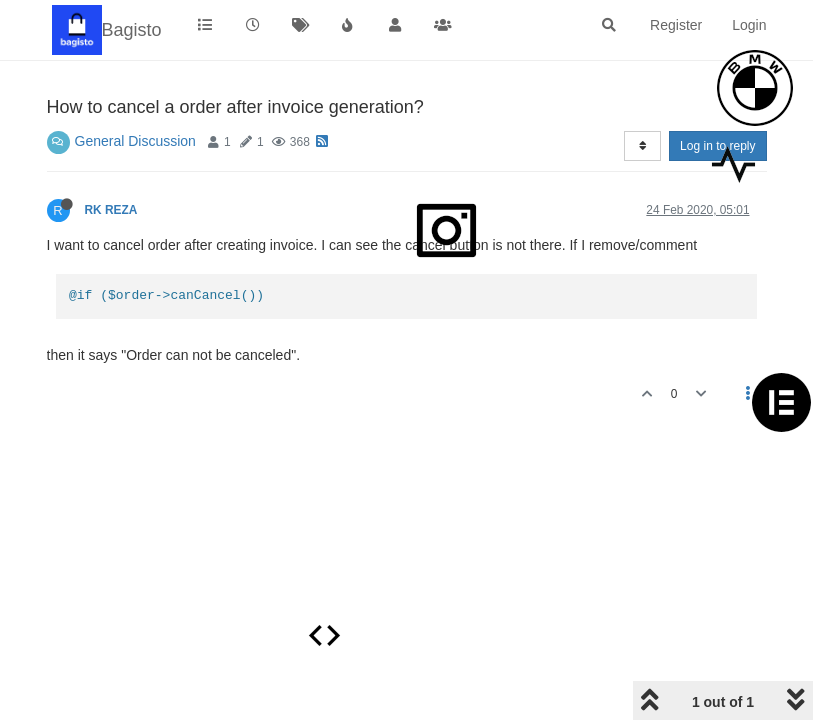 This screenshot has width=813, height=720. What do you see at coordinates (324, 635) in the screenshot?
I see `expand content horizontally` at bounding box center [324, 635].